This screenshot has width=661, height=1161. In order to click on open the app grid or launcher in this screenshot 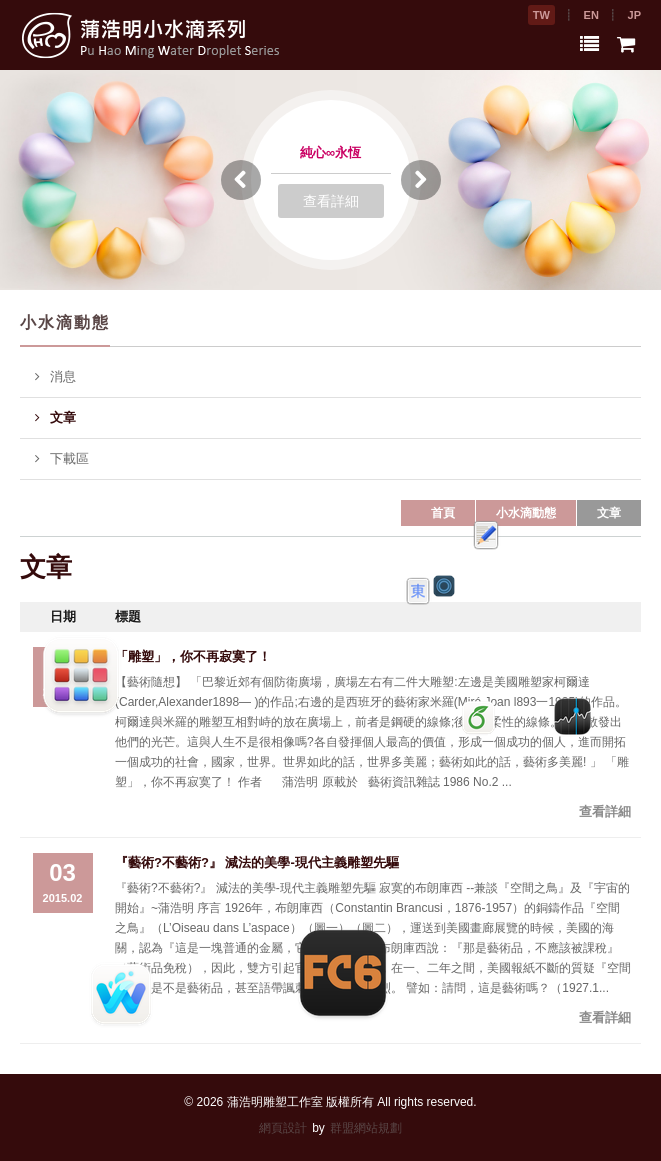, I will do `click(81, 675)`.